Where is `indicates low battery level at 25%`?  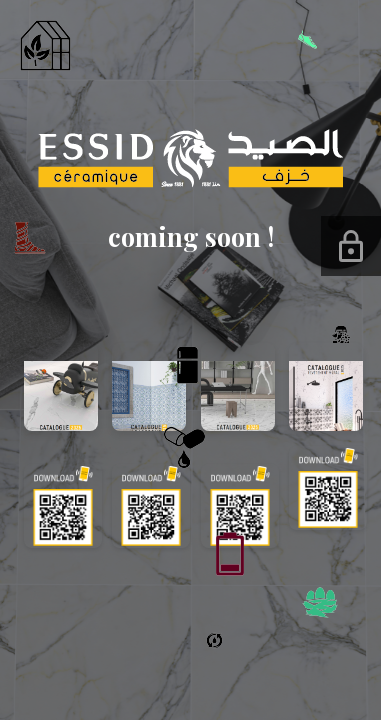 indicates low battery level at 25% is located at coordinates (230, 554).